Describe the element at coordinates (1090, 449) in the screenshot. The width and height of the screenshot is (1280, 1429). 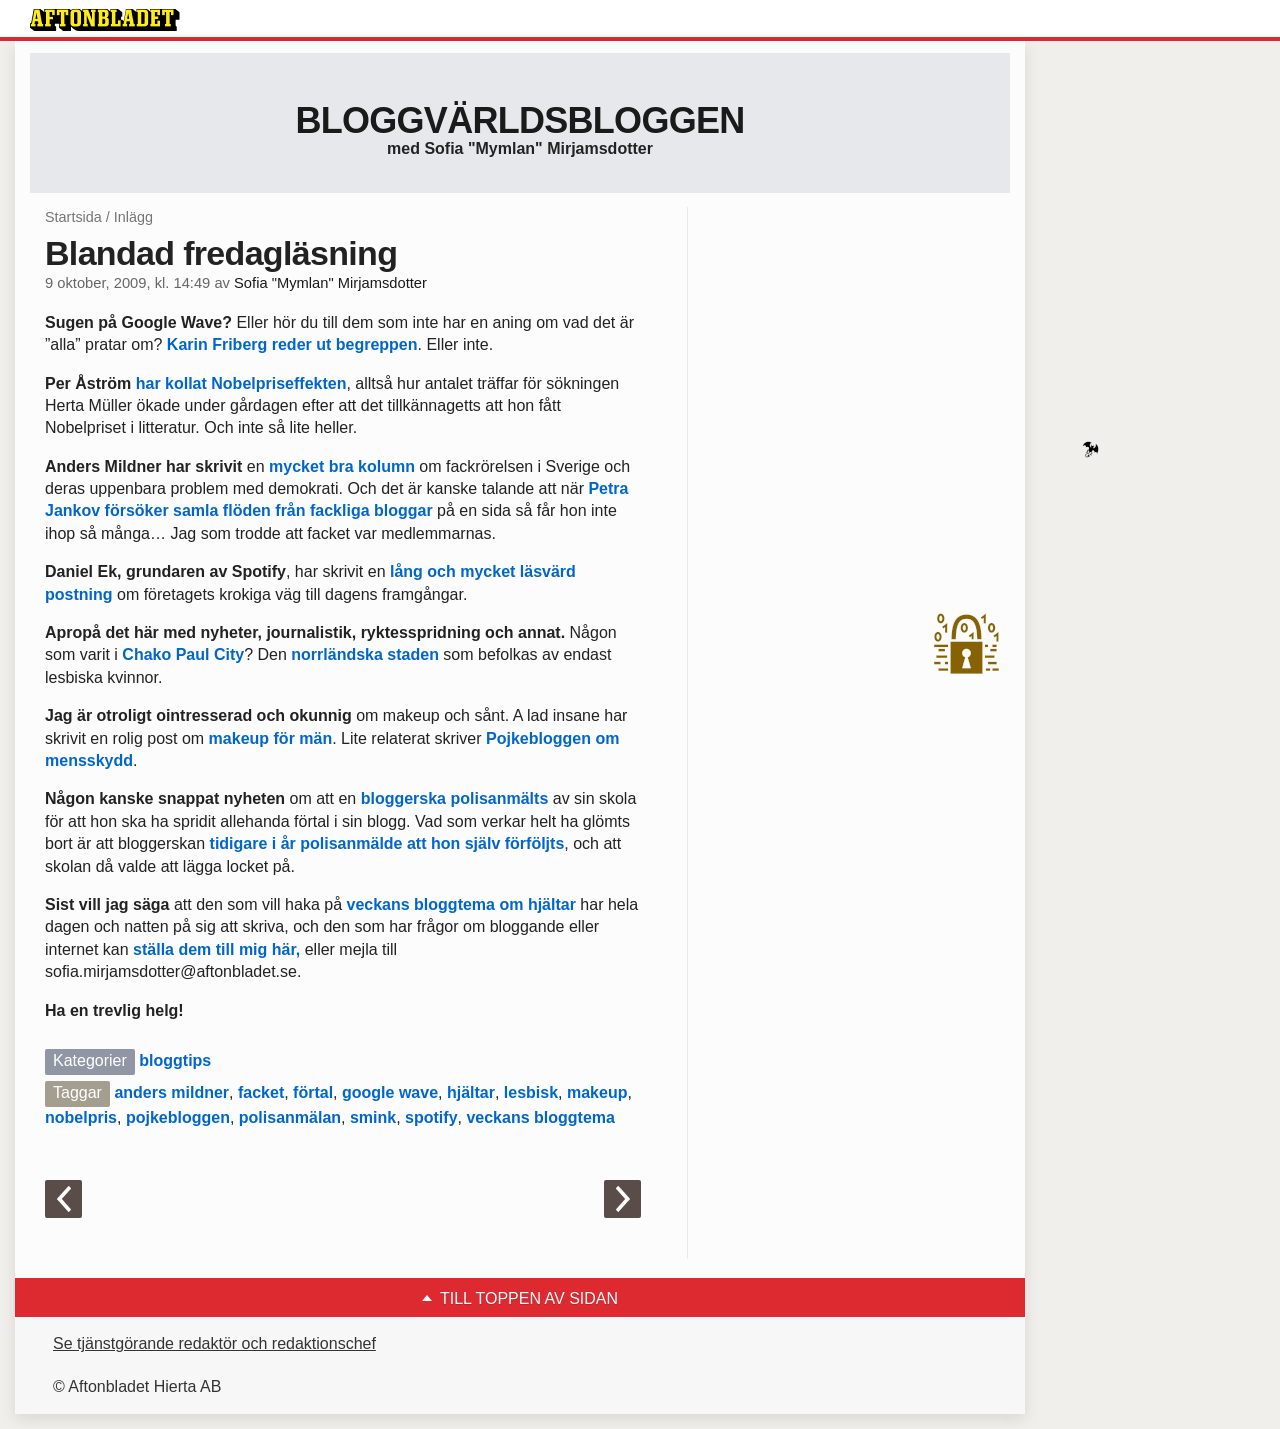
I see `select imp character or creature type` at that location.